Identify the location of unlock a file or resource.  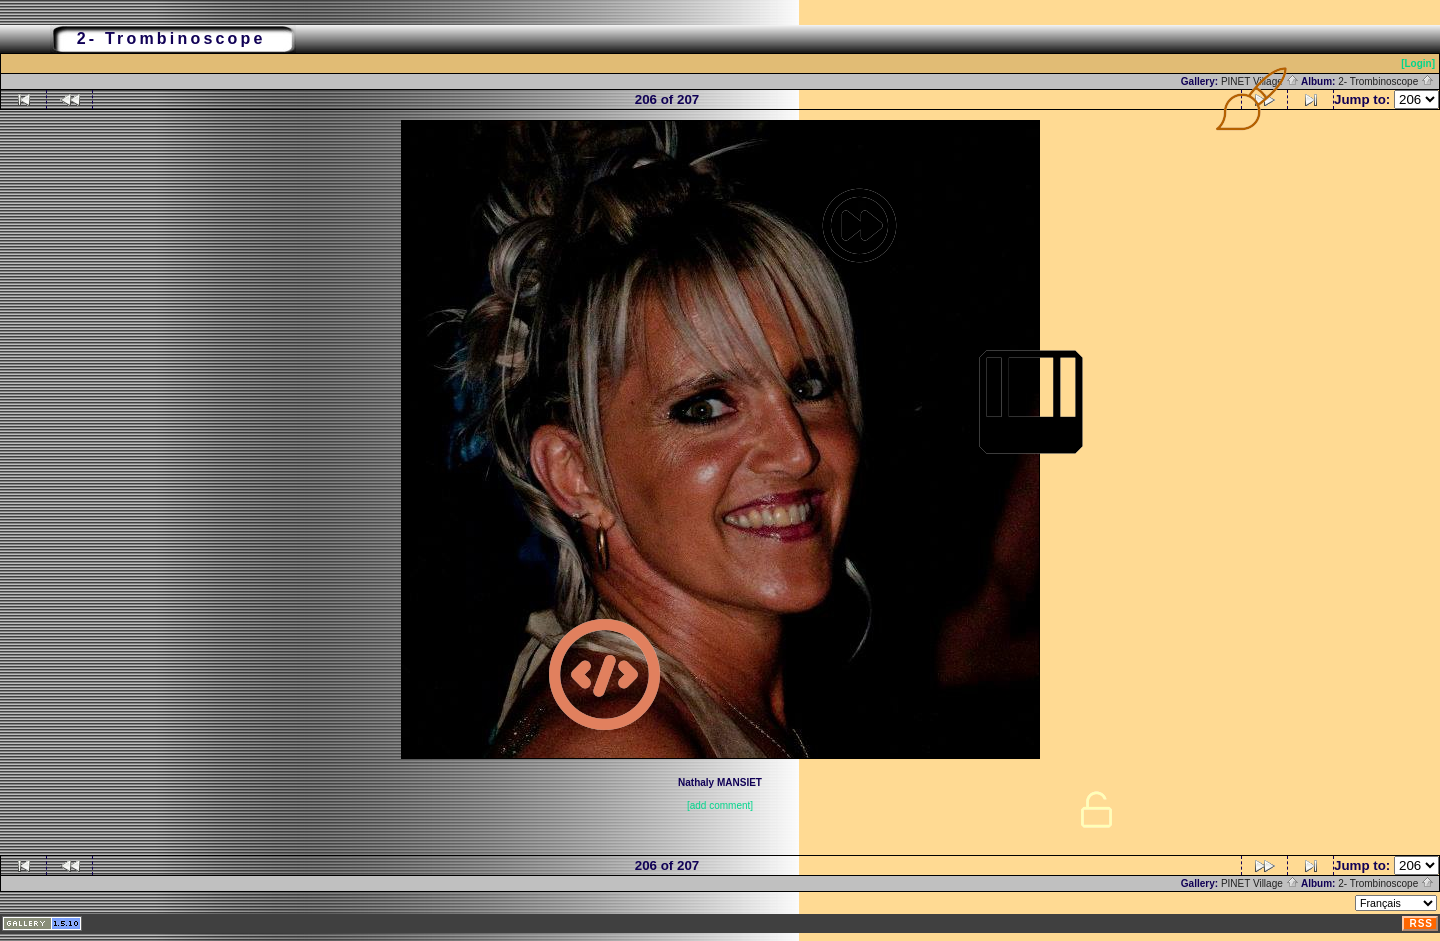
(1096, 809).